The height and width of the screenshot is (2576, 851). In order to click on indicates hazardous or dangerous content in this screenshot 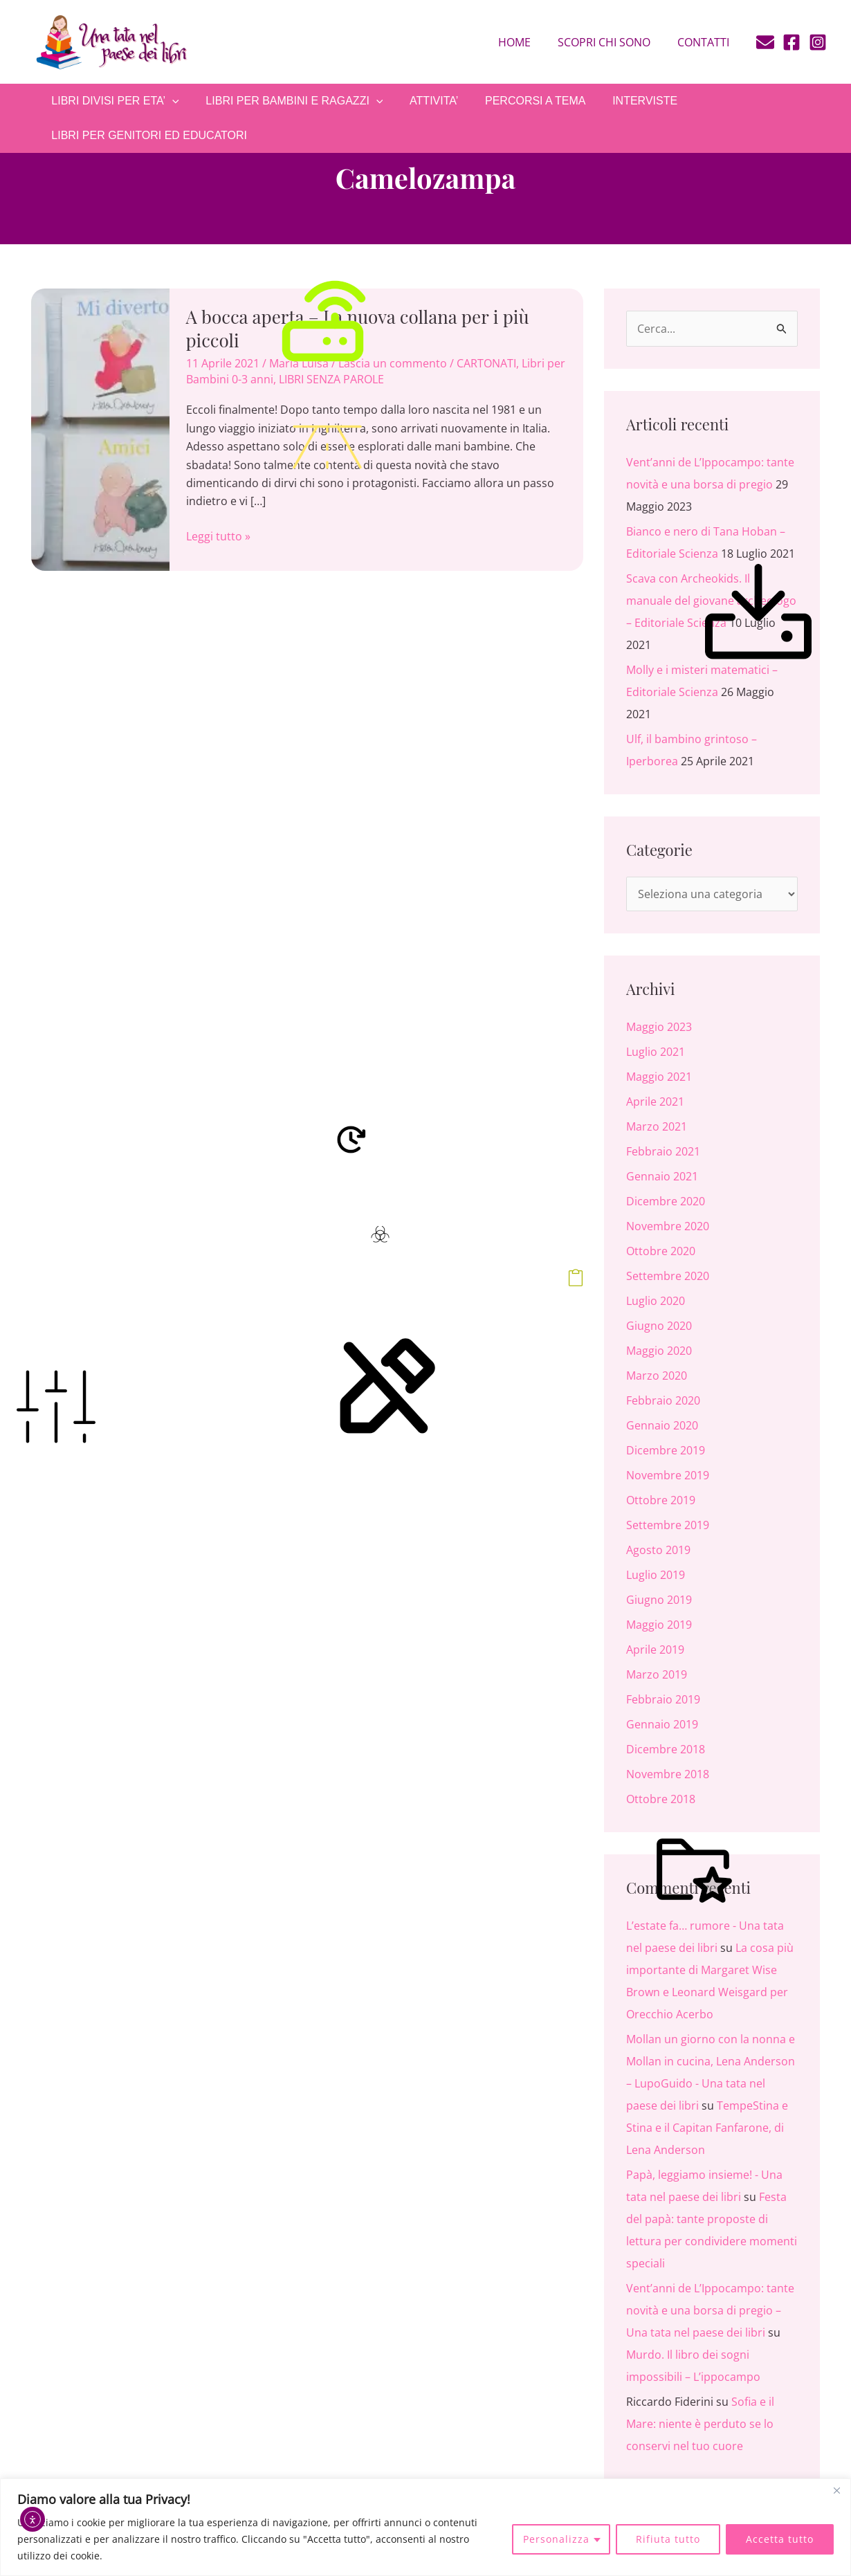, I will do `click(380, 1234)`.